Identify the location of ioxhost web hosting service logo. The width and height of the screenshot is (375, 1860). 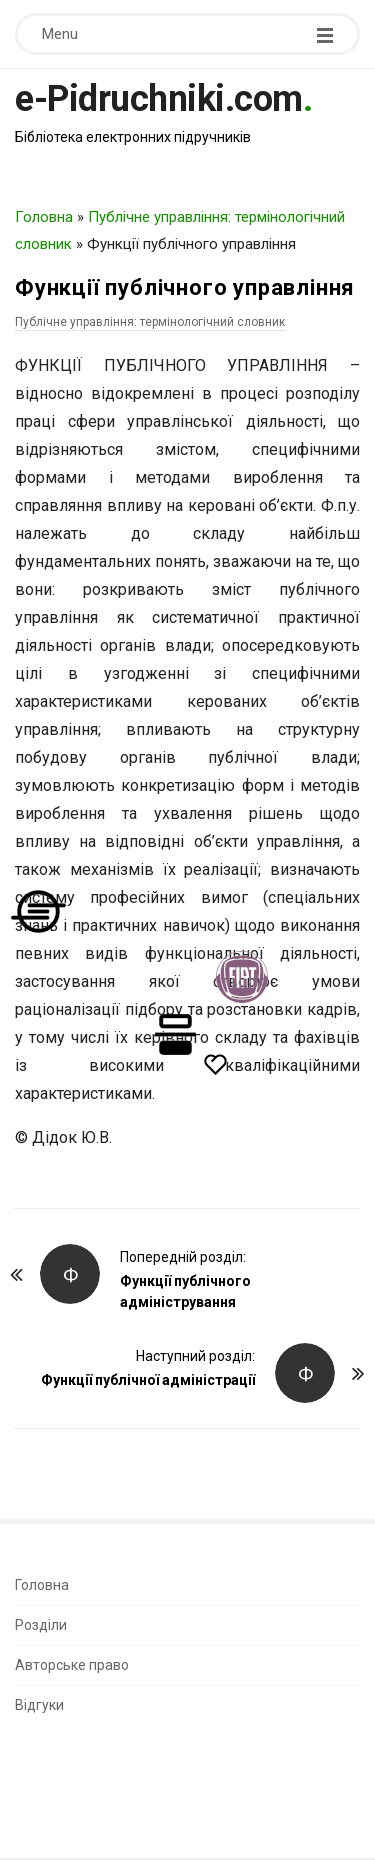
(38, 911).